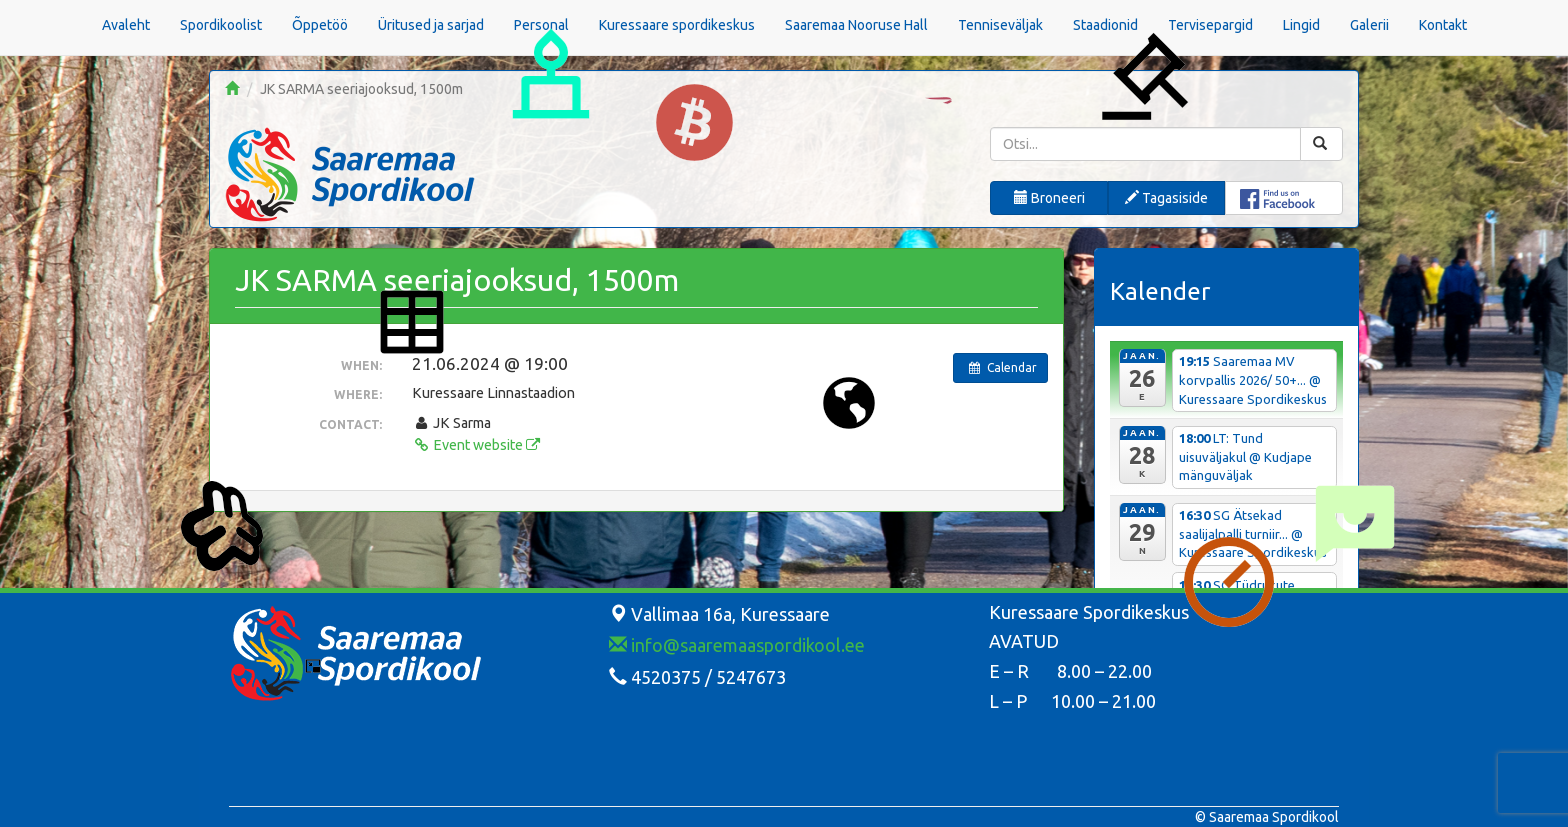 The image size is (1568, 827). What do you see at coordinates (938, 100) in the screenshot?
I see `british airways app or website` at bounding box center [938, 100].